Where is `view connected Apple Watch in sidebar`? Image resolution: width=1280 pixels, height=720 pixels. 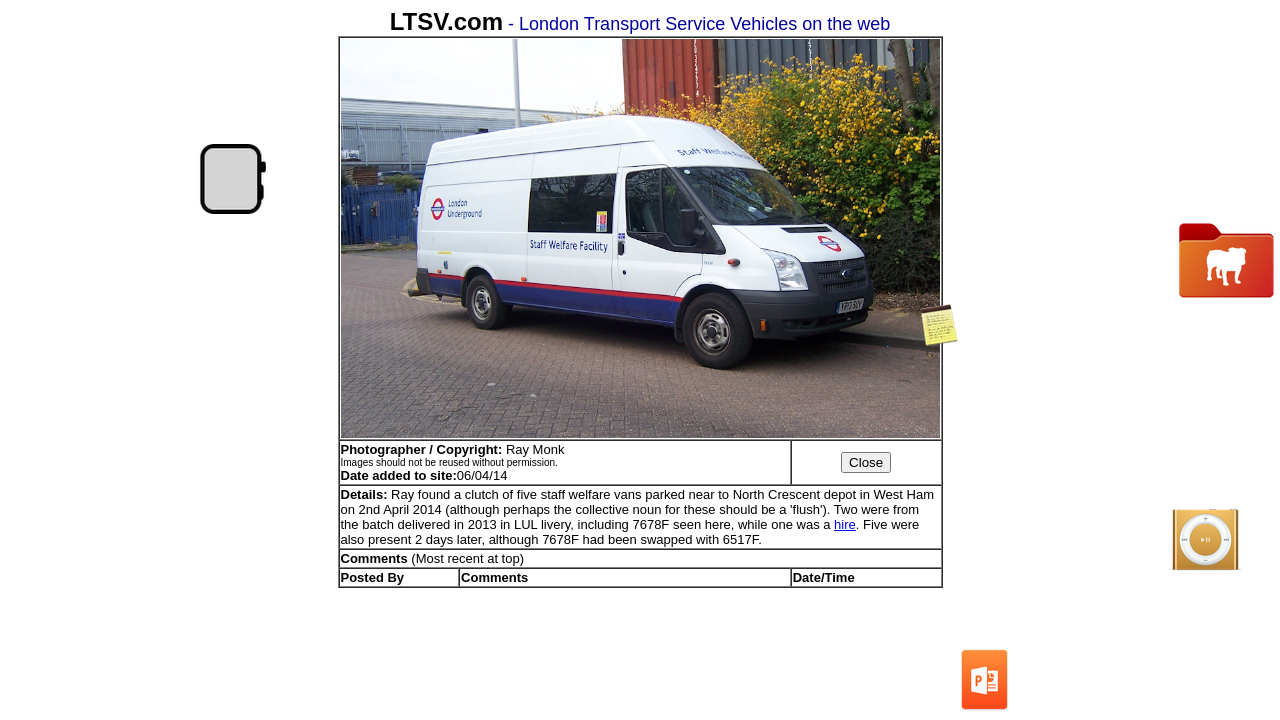 view connected Apple Watch in sidebar is located at coordinates (232, 179).